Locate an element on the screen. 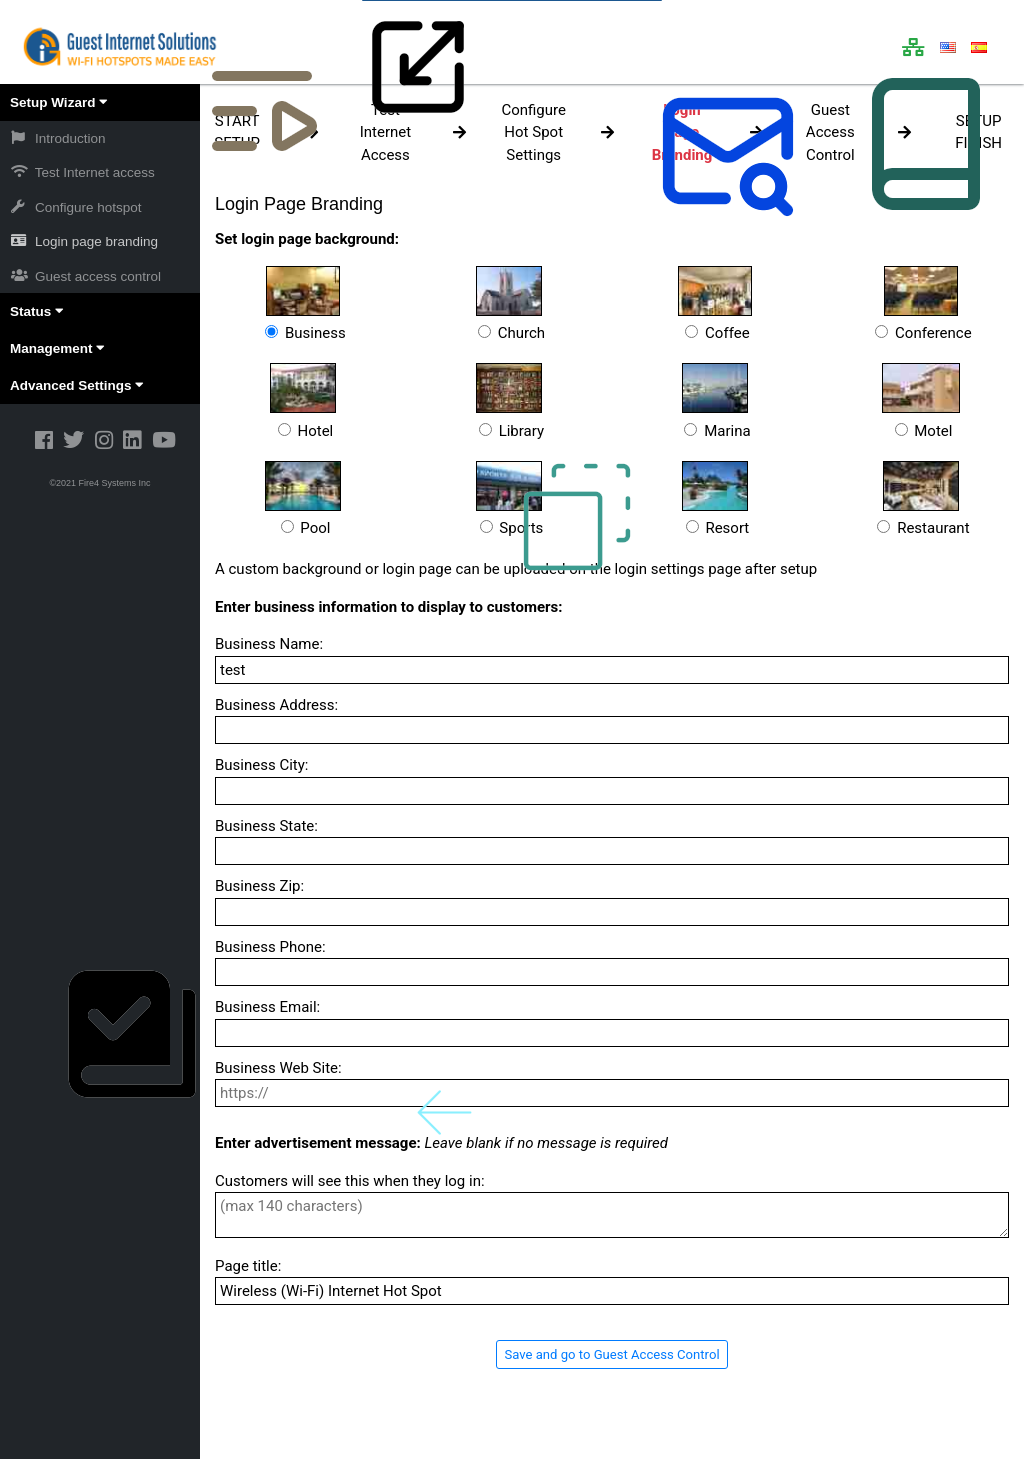 This screenshot has height=1459, width=1024. view video playlist is located at coordinates (262, 111).